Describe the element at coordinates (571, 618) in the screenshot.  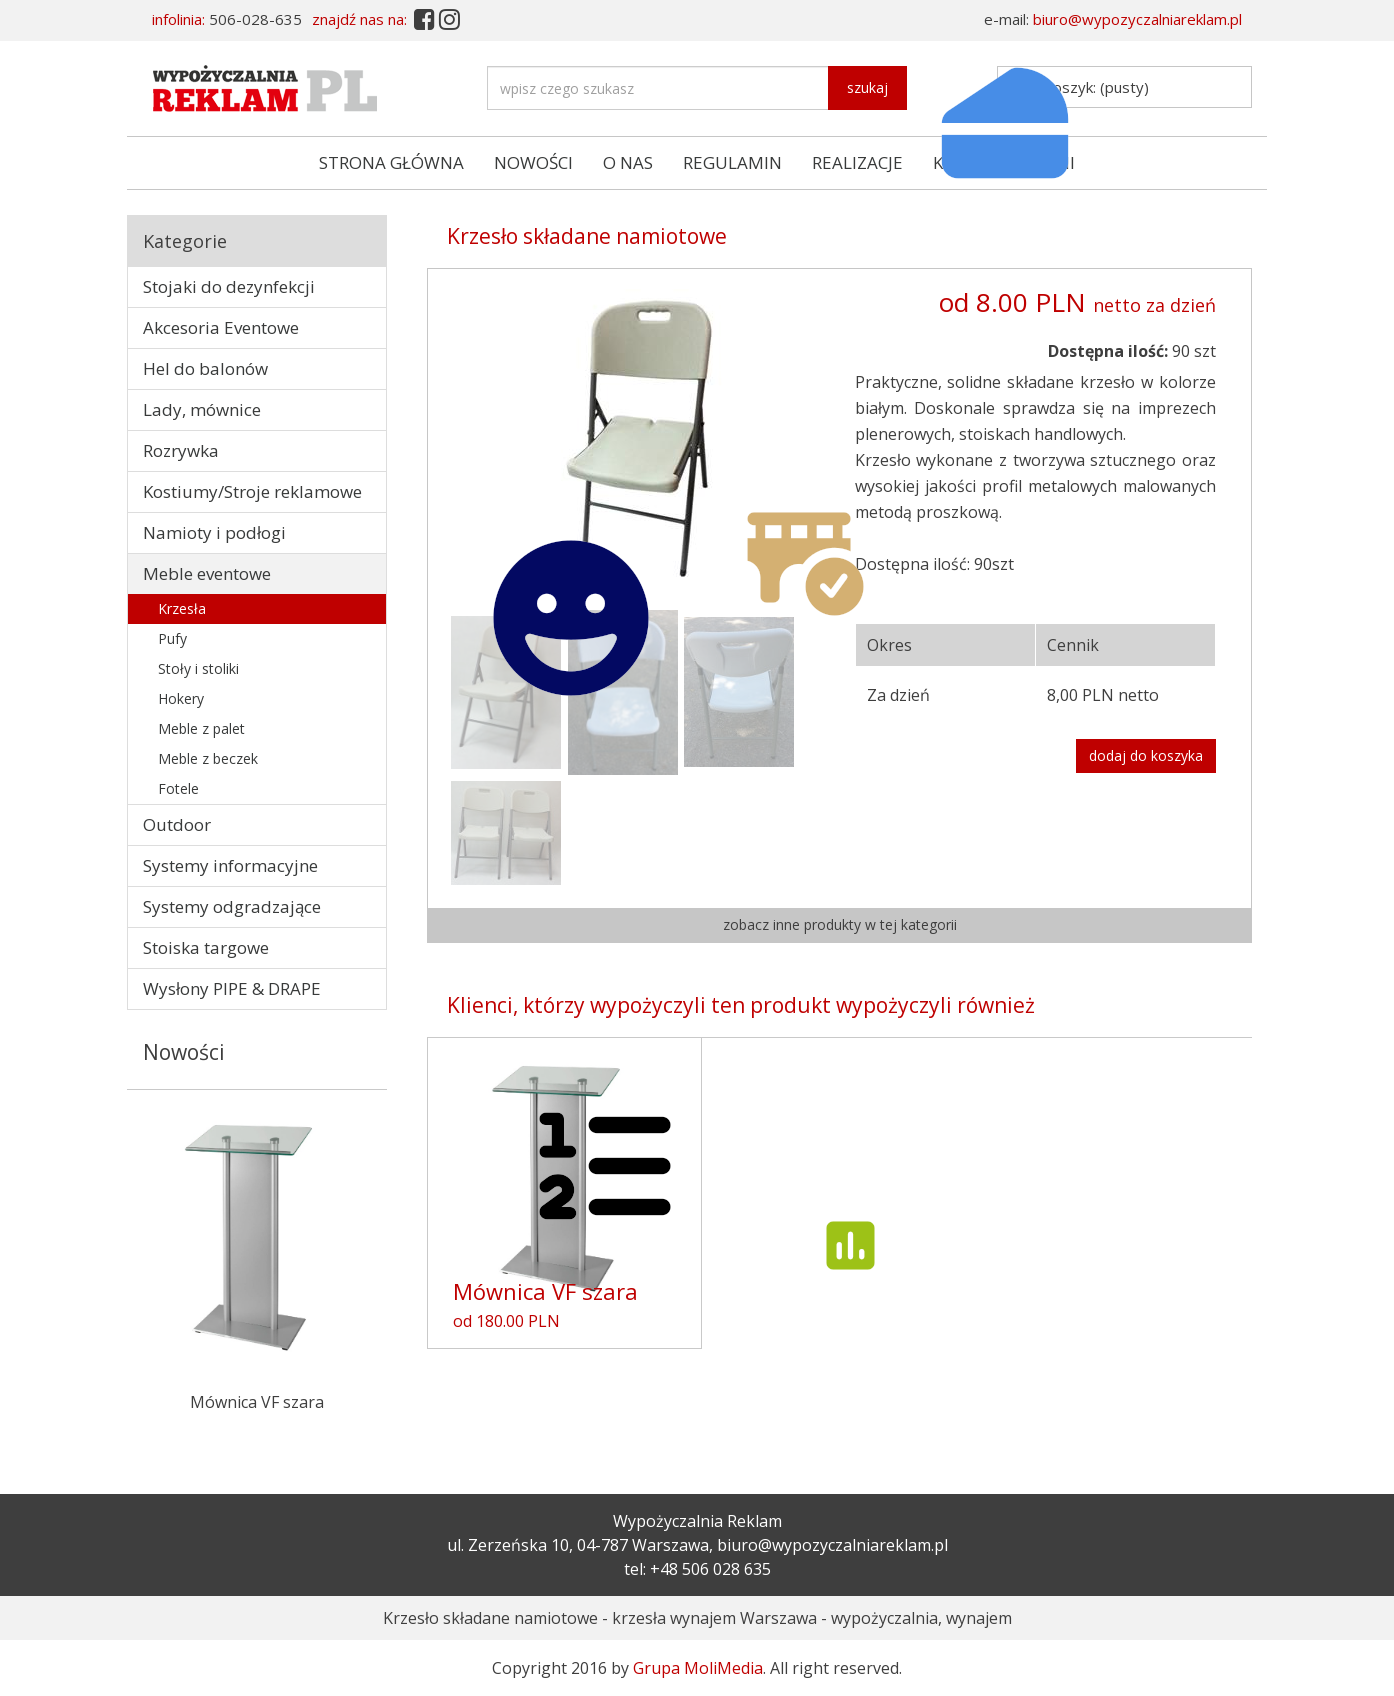
I see `add a reaction or emoji` at that location.